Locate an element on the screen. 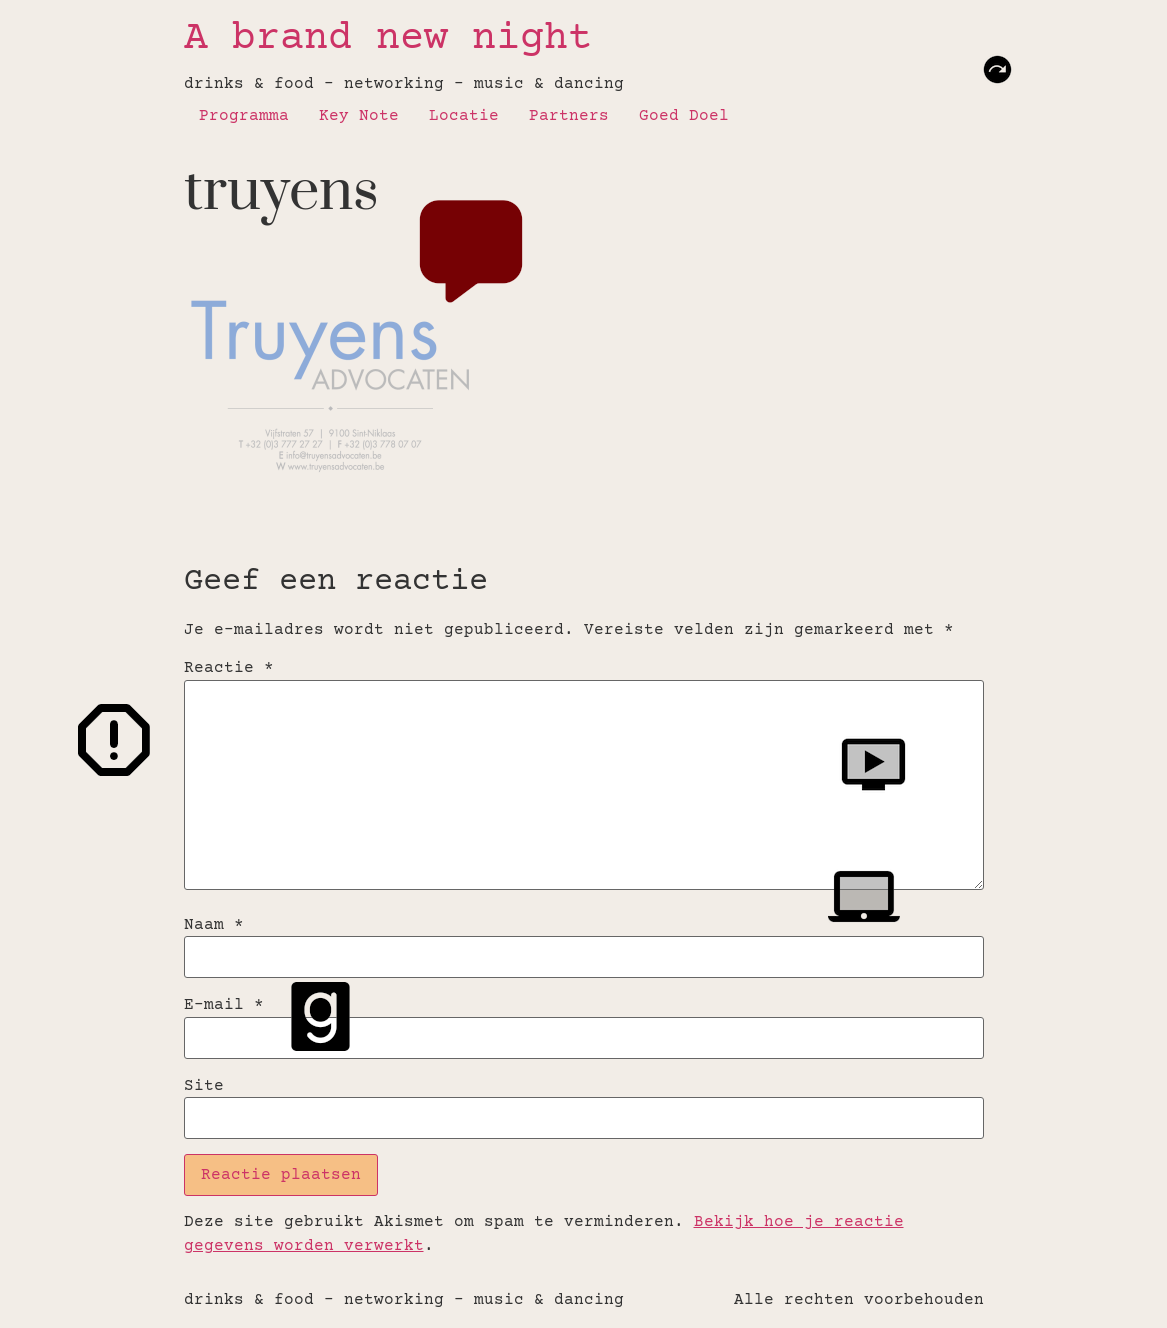  skip to next scheduled task or plan is located at coordinates (997, 69).